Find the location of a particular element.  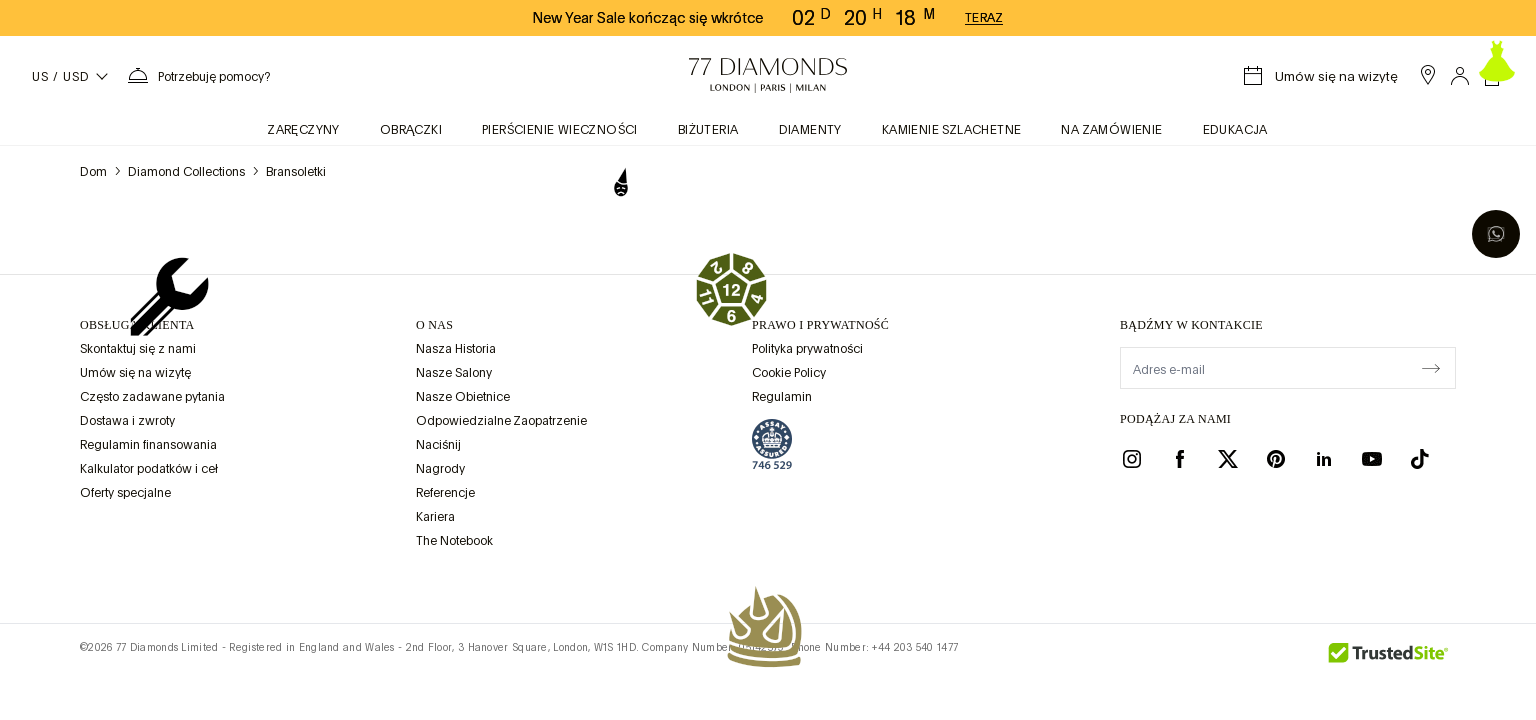

indicates a player penalty or mistake is located at coordinates (621, 182).